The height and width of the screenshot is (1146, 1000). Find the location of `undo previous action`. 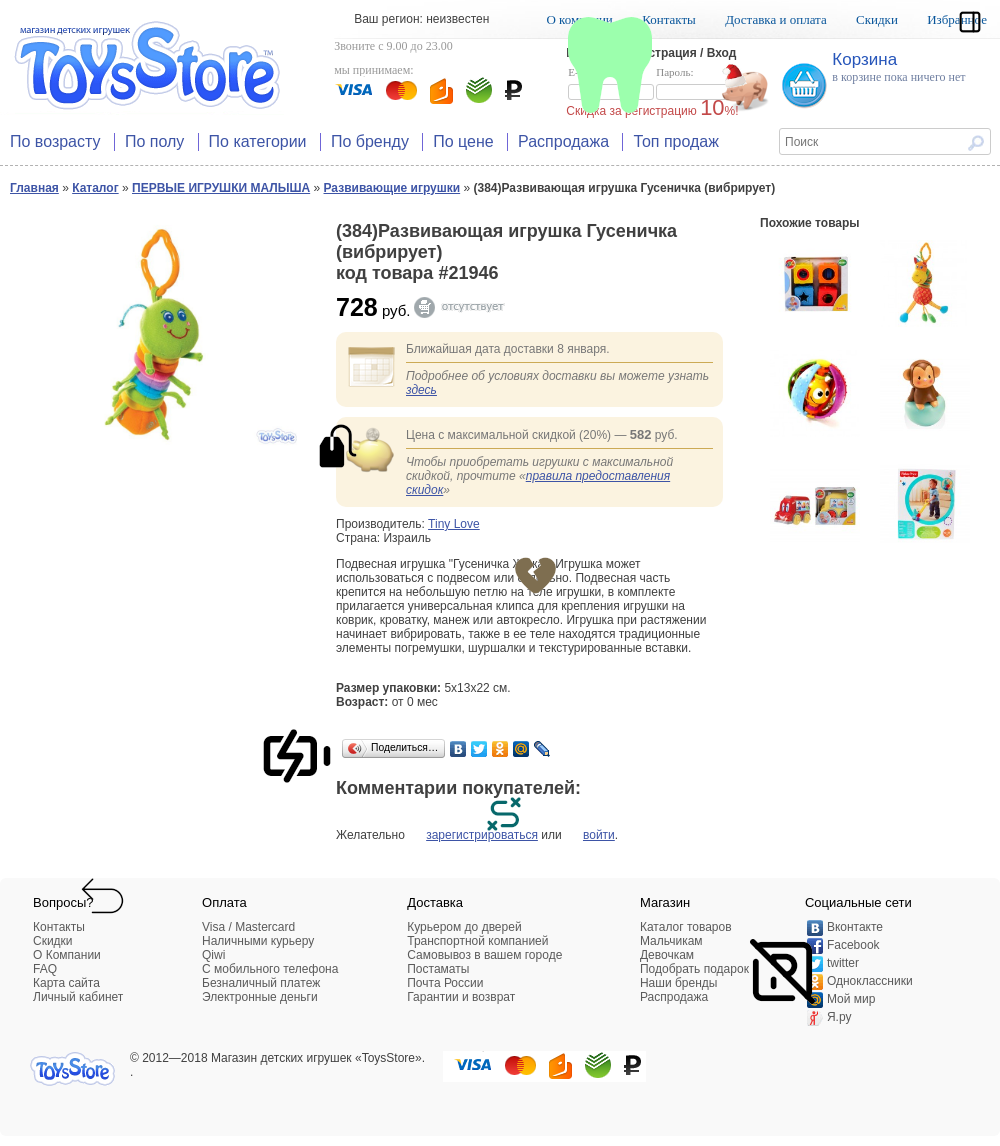

undo previous action is located at coordinates (102, 897).